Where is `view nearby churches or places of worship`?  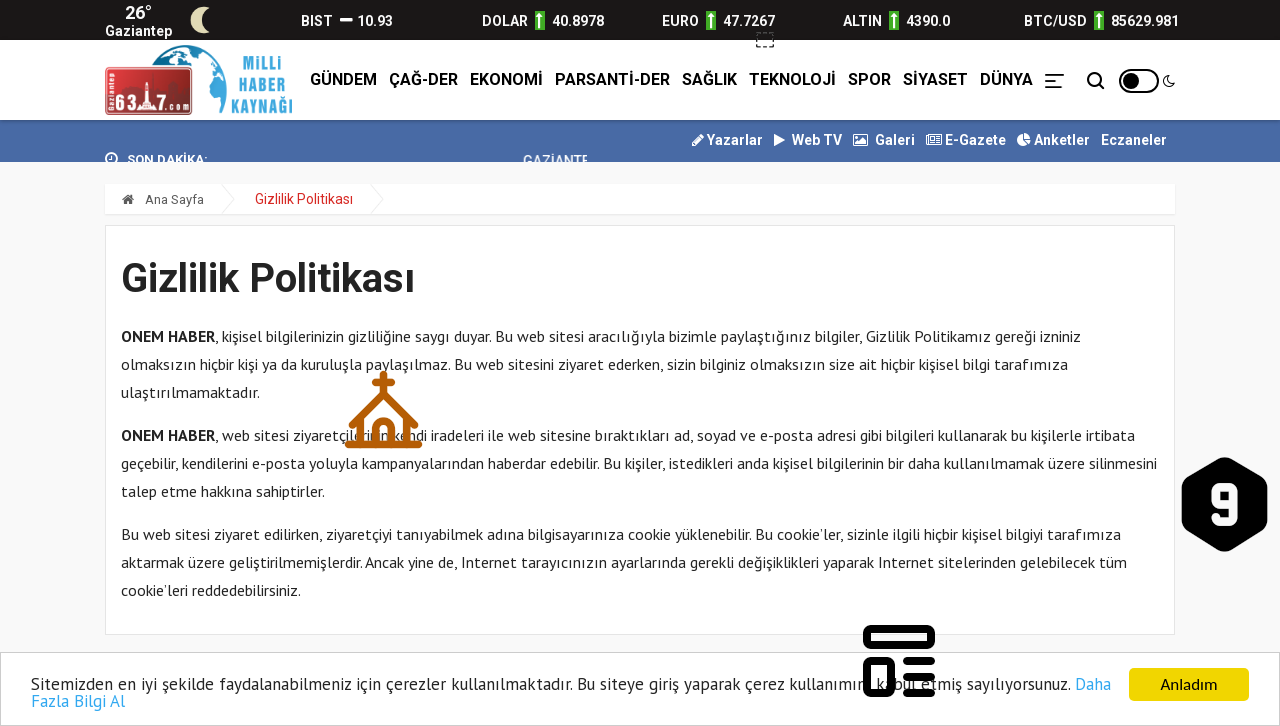
view nearby churches or places of worship is located at coordinates (383, 409).